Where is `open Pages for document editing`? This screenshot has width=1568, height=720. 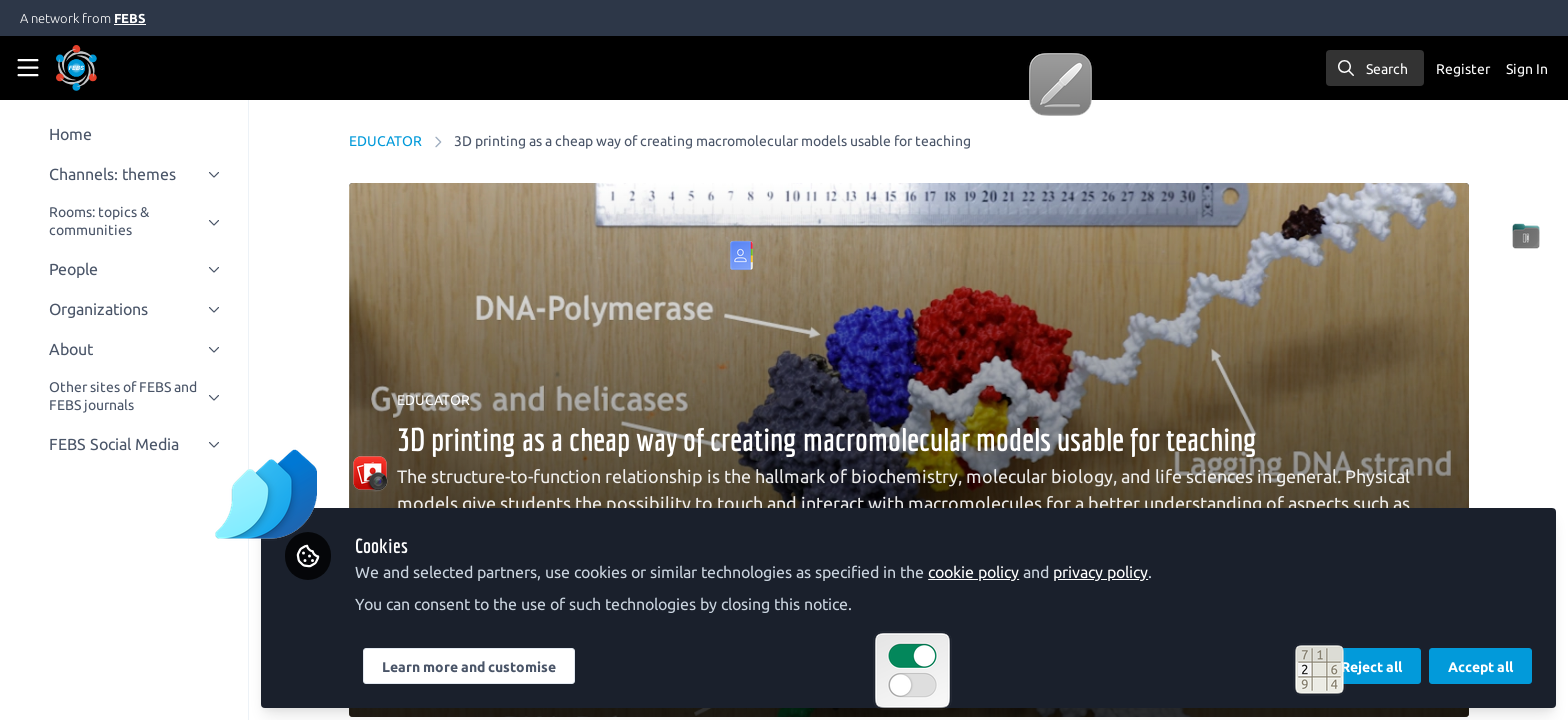 open Pages for document editing is located at coordinates (1060, 84).